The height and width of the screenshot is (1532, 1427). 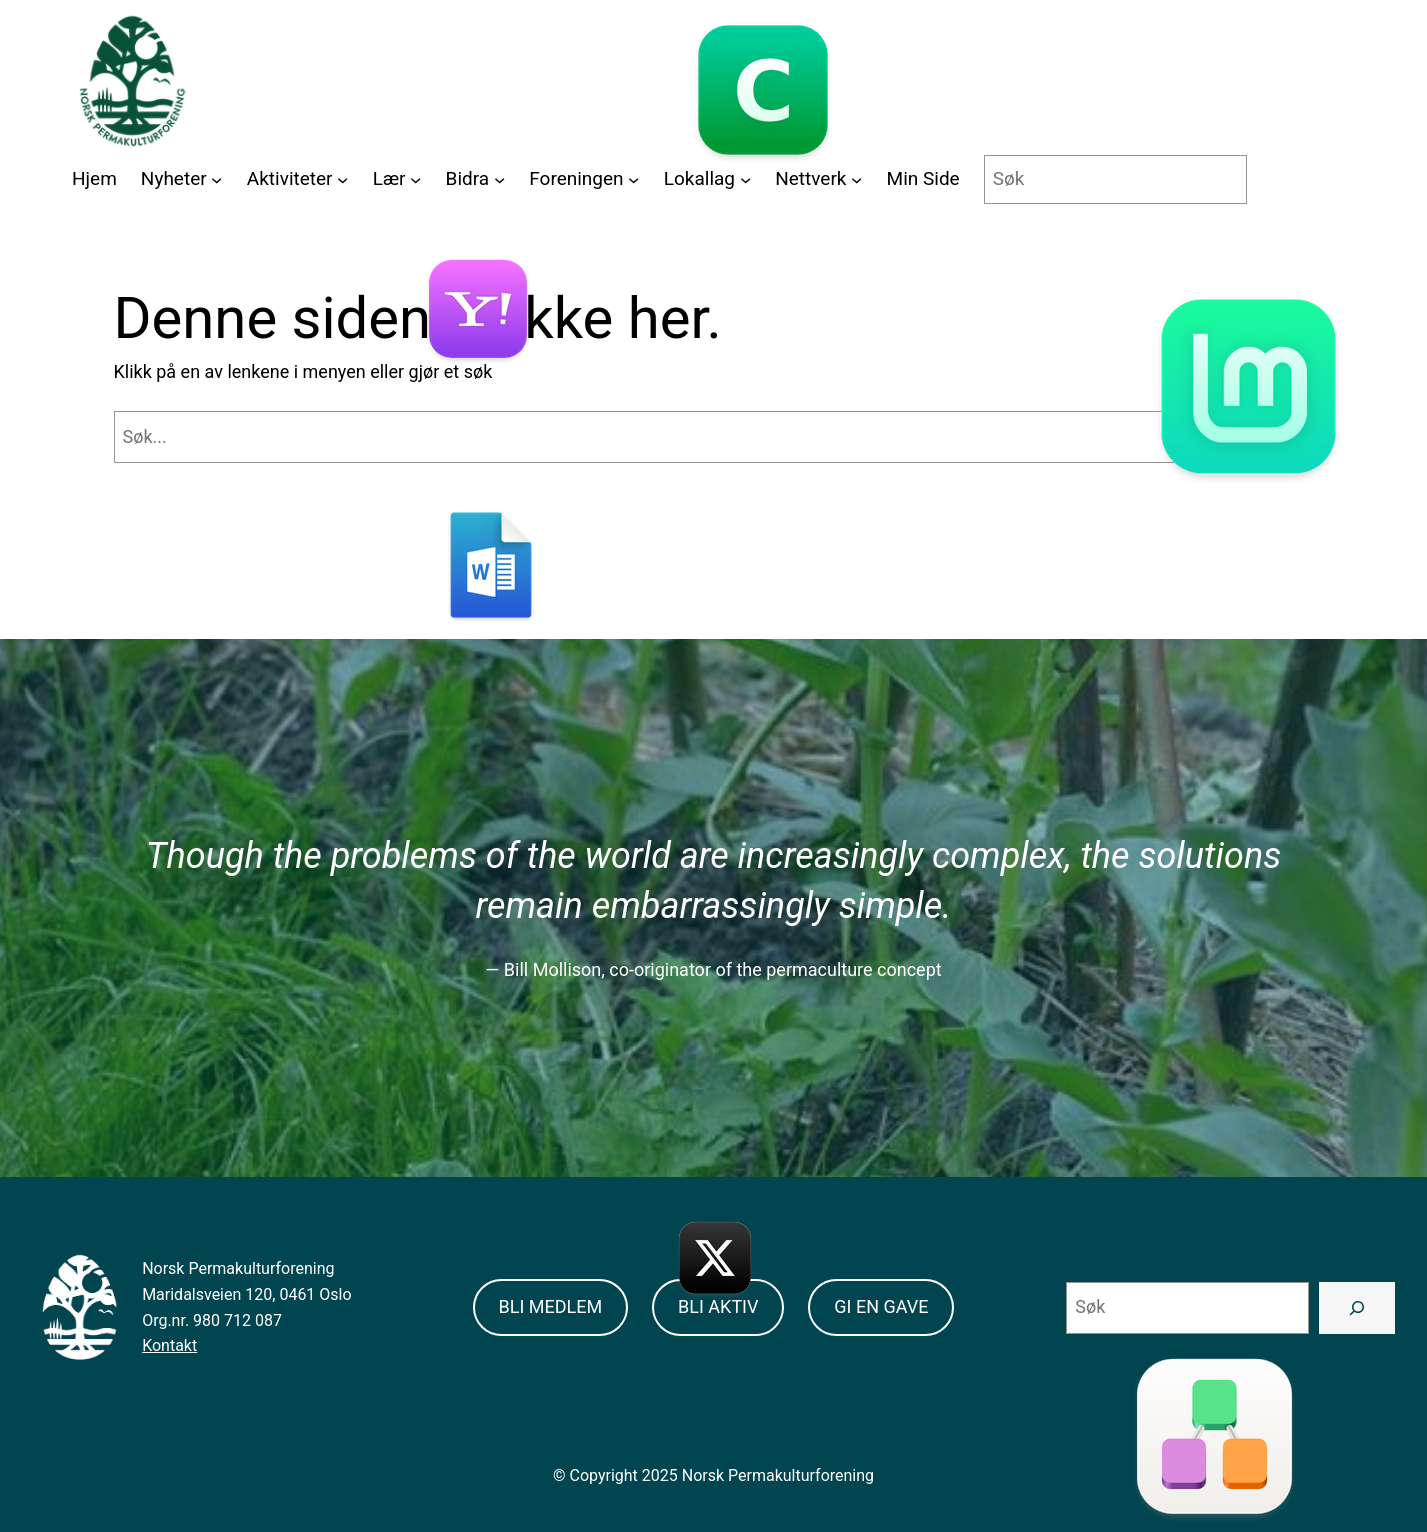 I want to click on open Yahoo web app, so click(x=478, y=309).